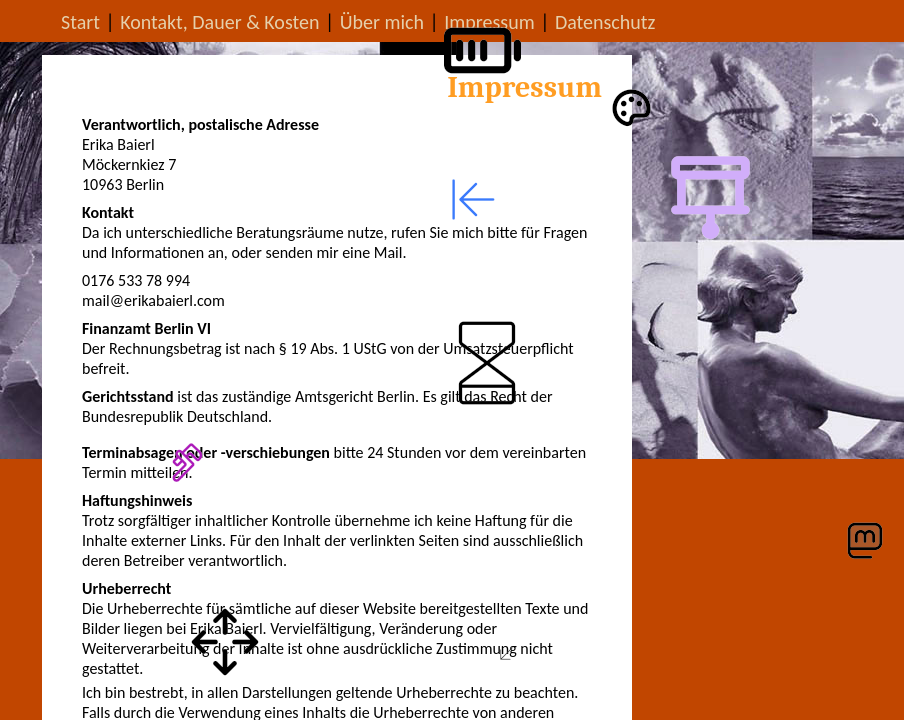  Describe the element at coordinates (865, 540) in the screenshot. I see `open mastodon app` at that location.